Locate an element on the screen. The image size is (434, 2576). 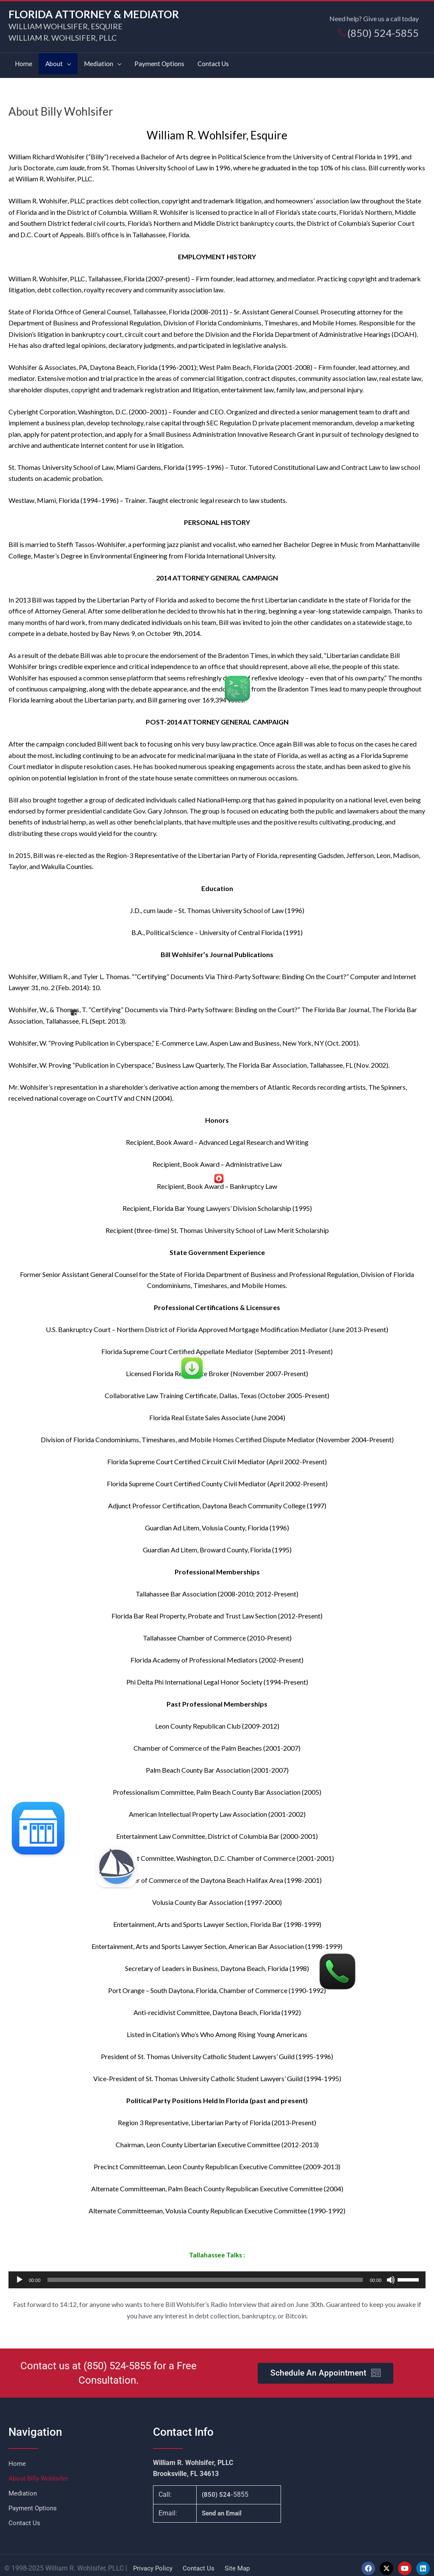
open uget download manager is located at coordinates (192, 1368).